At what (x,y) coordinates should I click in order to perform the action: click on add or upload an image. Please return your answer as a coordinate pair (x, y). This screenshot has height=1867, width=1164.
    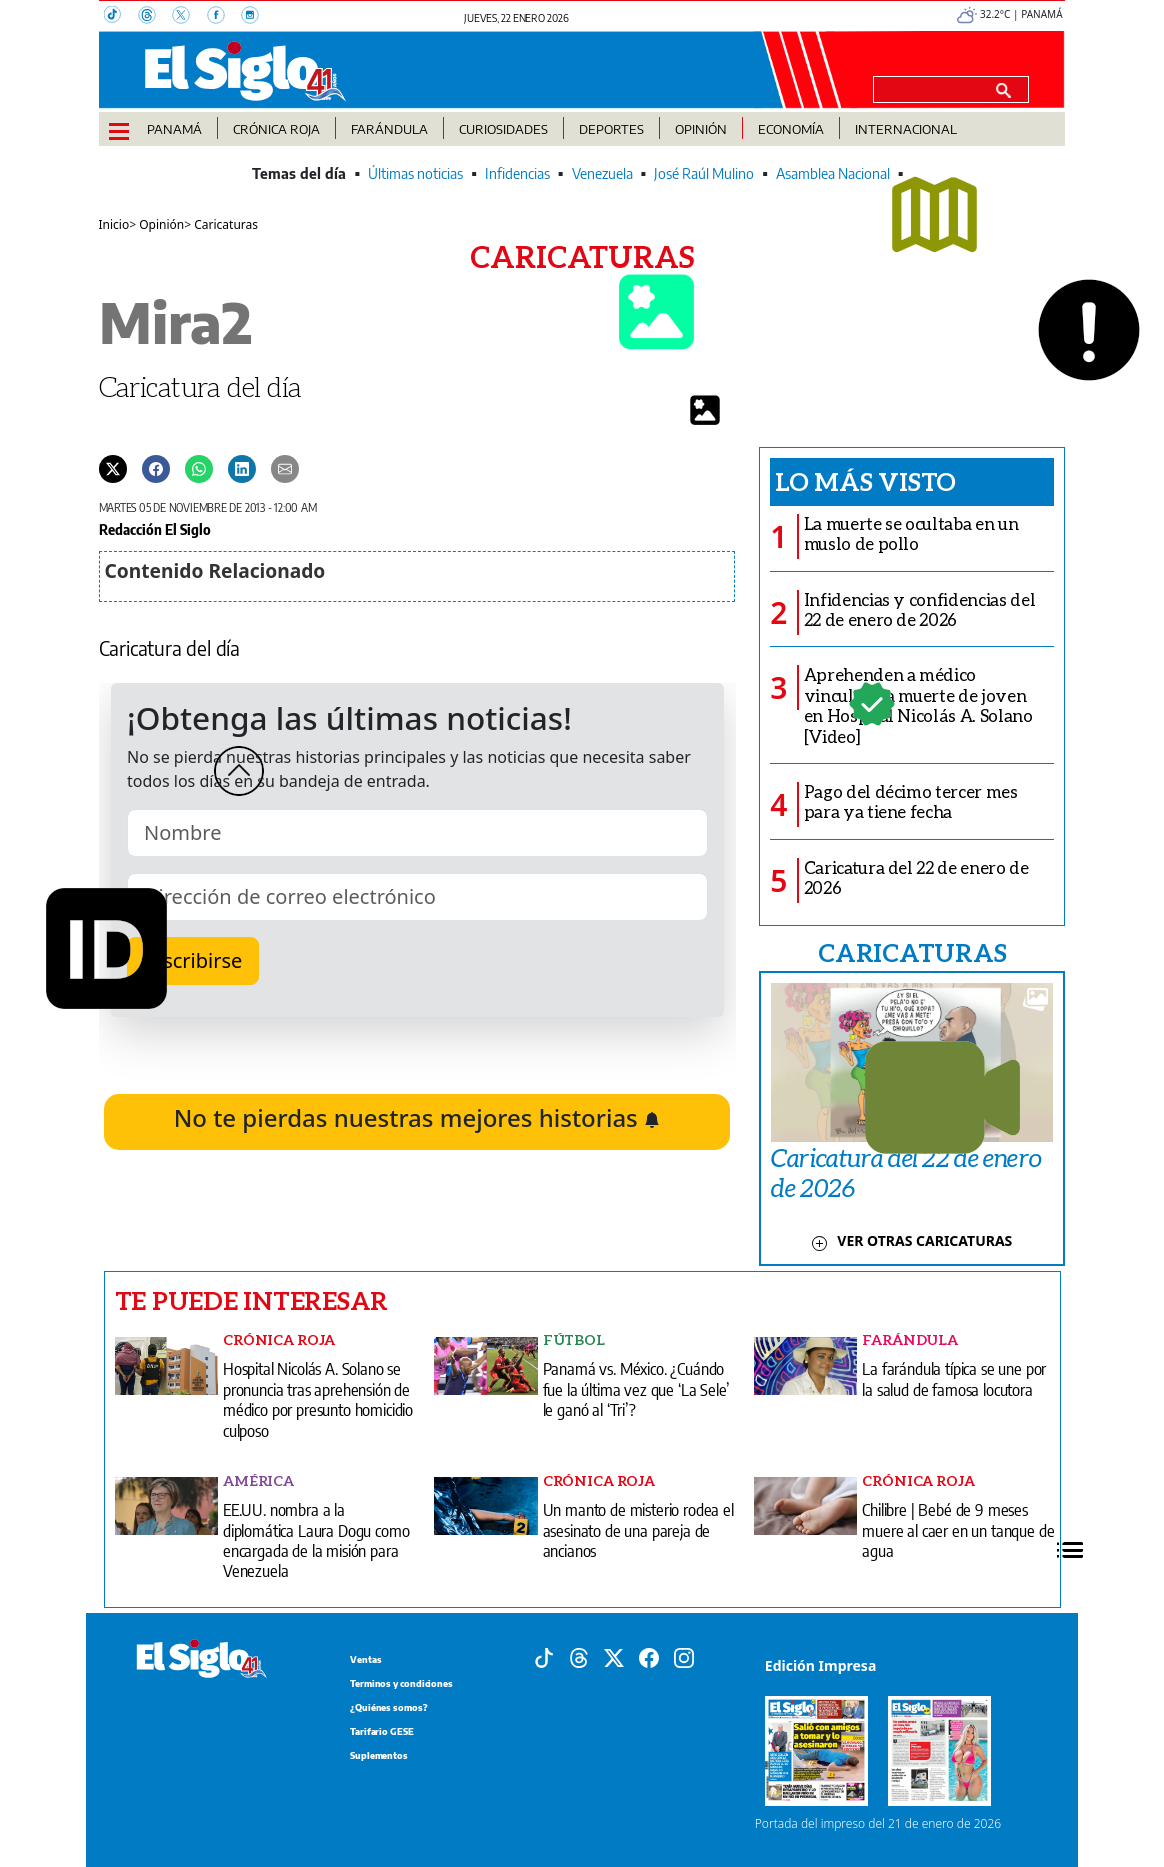
    Looking at the image, I should click on (656, 311).